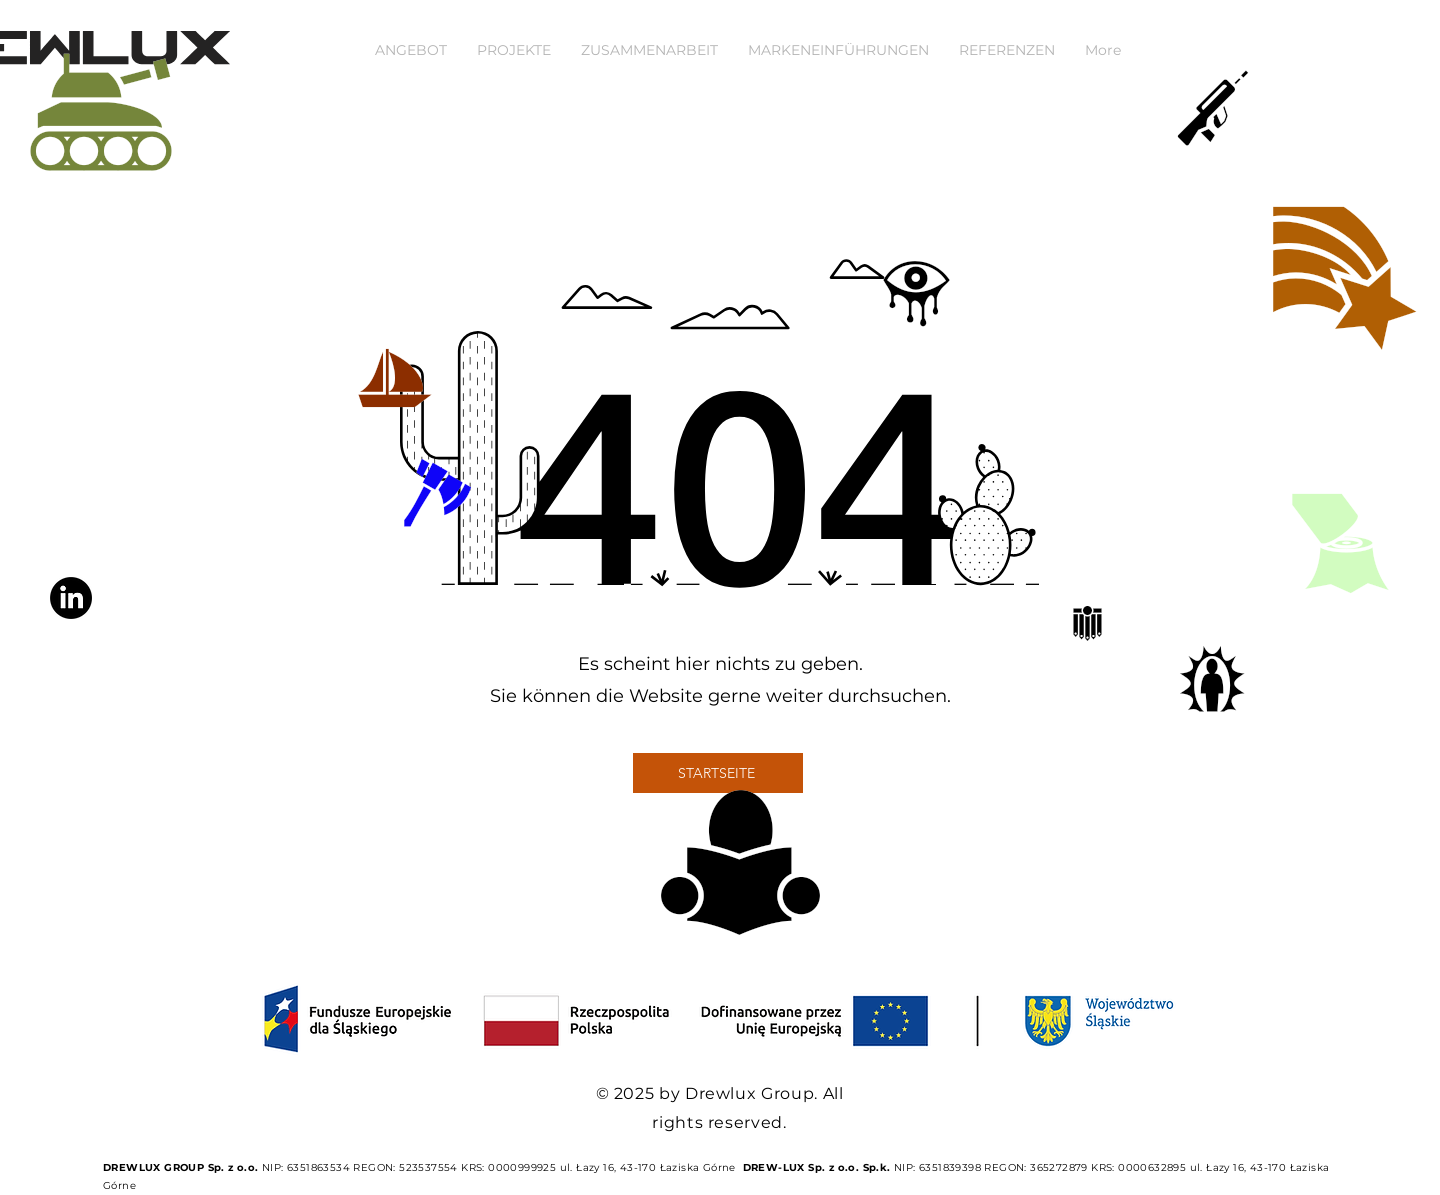 Image resolution: width=1440 pixels, height=1195 pixels. What do you see at coordinates (916, 293) in the screenshot?
I see `indicates a horror or gore content warning` at bounding box center [916, 293].